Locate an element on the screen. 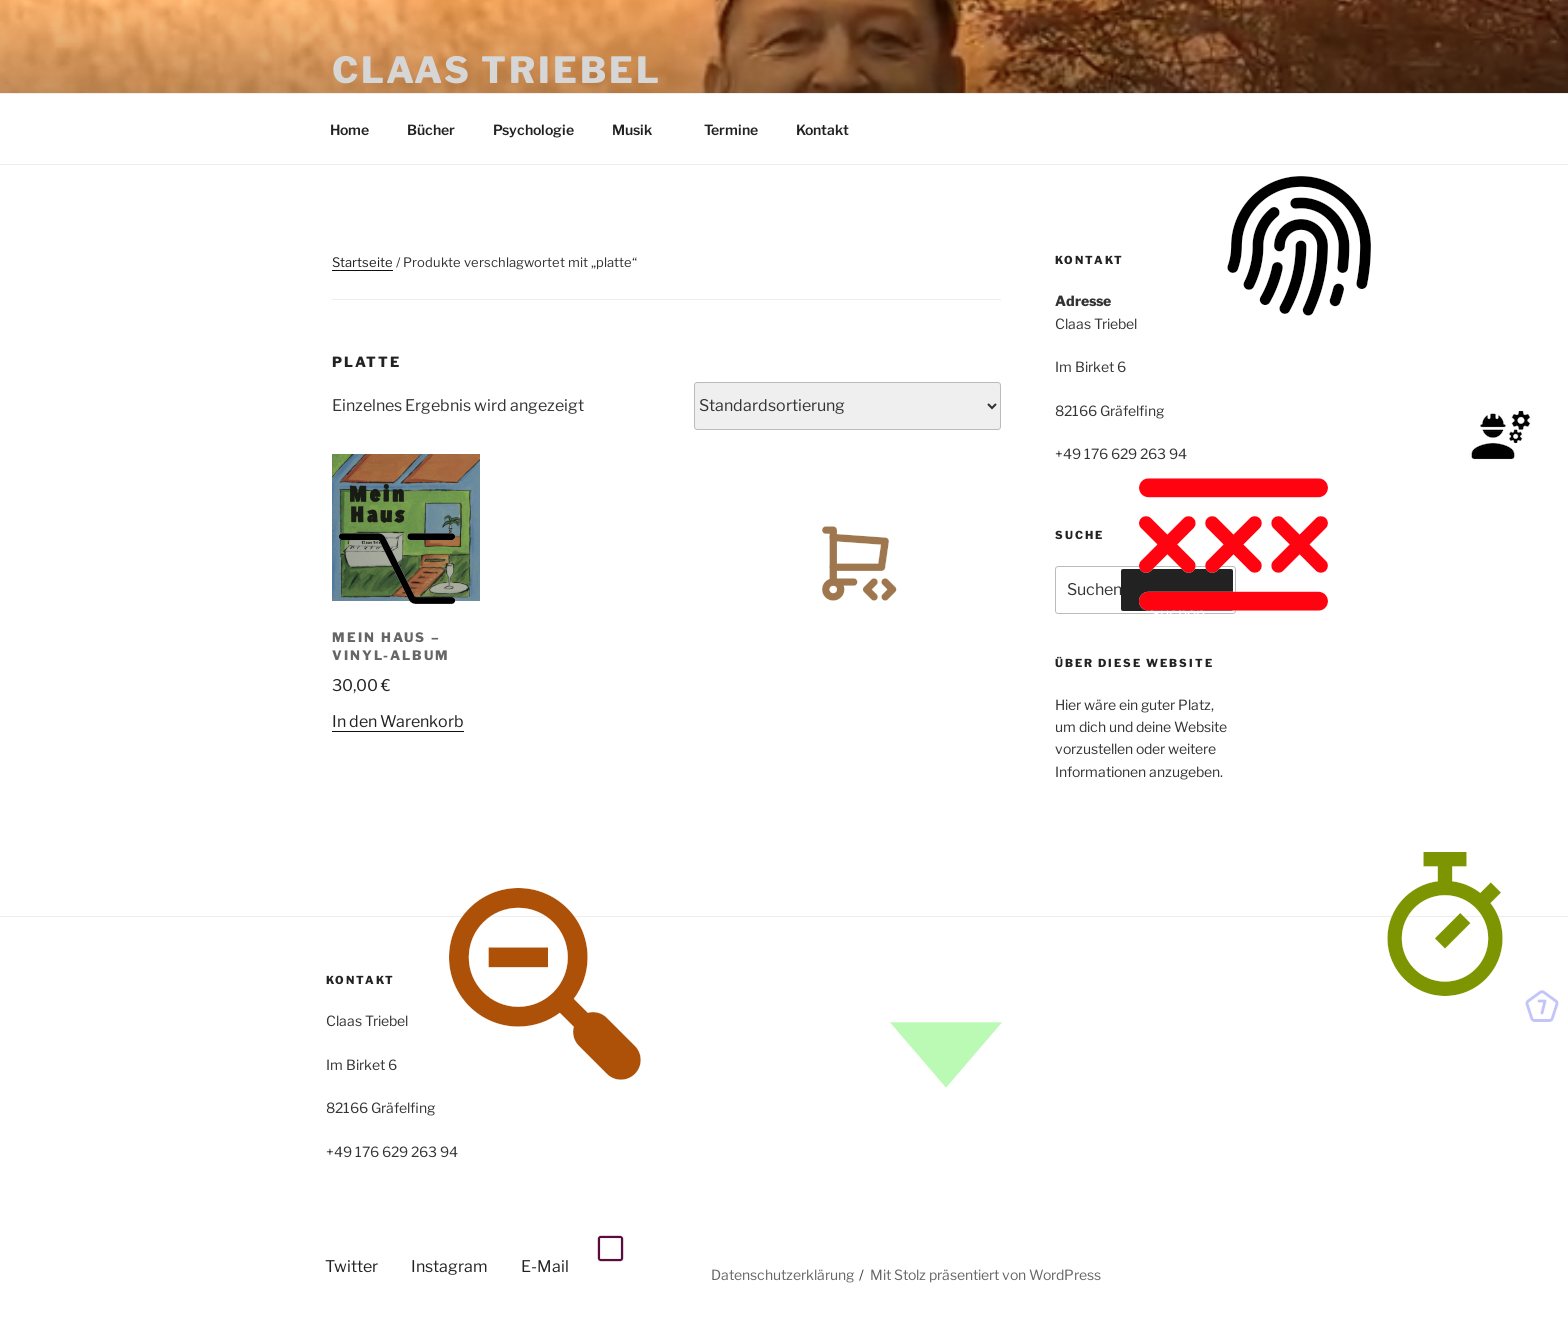 This screenshot has width=1568, height=1321. access cart API or developer settings is located at coordinates (855, 563).